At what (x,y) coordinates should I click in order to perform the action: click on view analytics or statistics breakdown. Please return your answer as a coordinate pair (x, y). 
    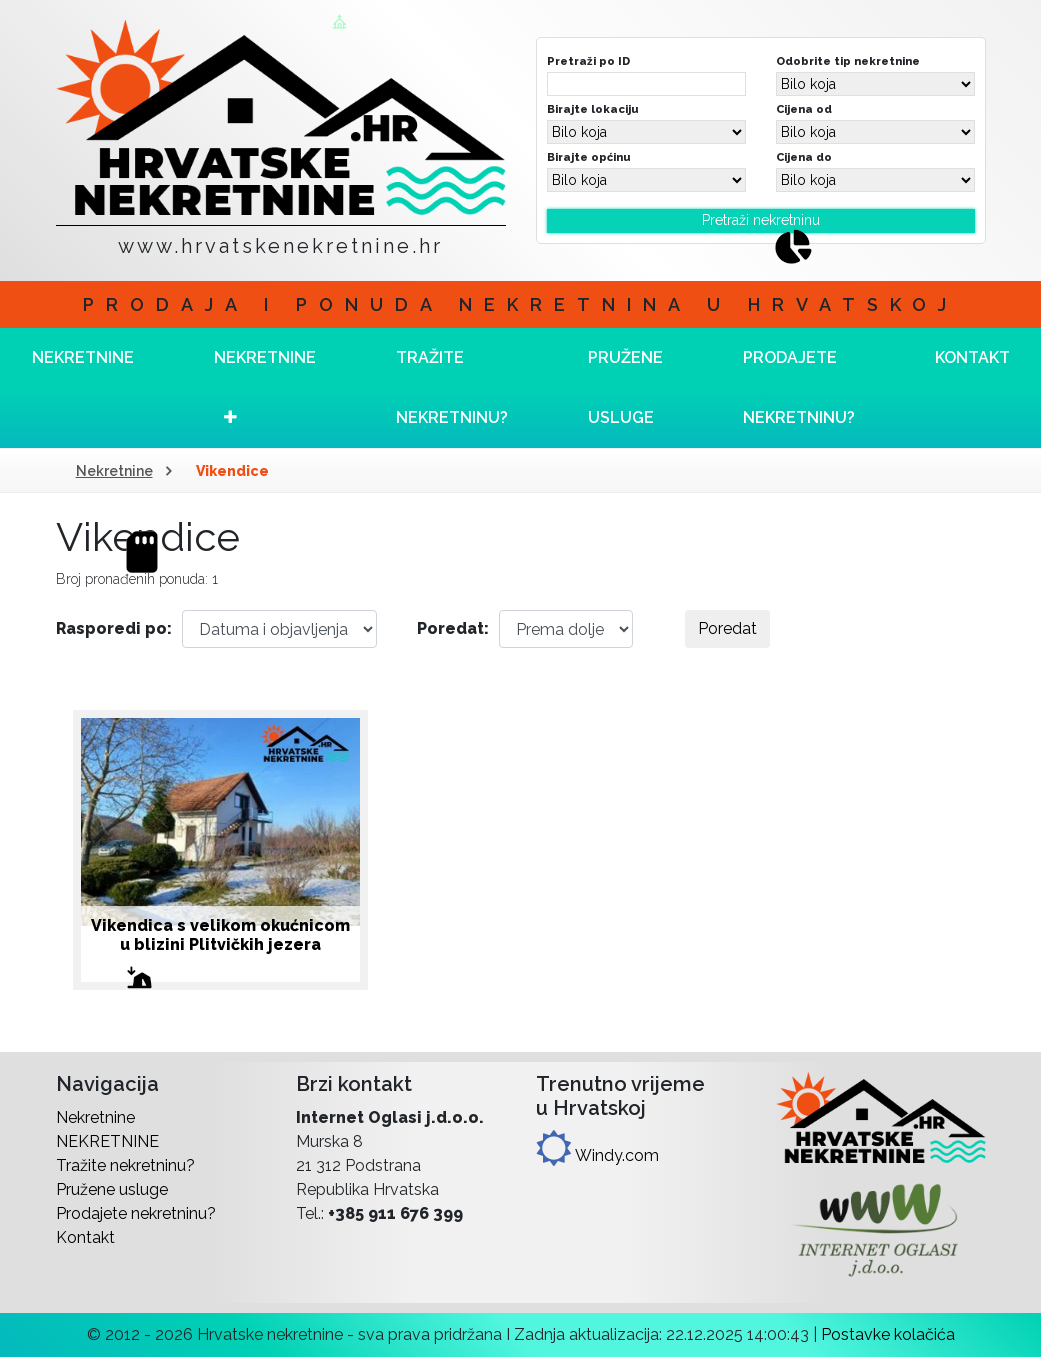
    Looking at the image, I should click on (792, 246).